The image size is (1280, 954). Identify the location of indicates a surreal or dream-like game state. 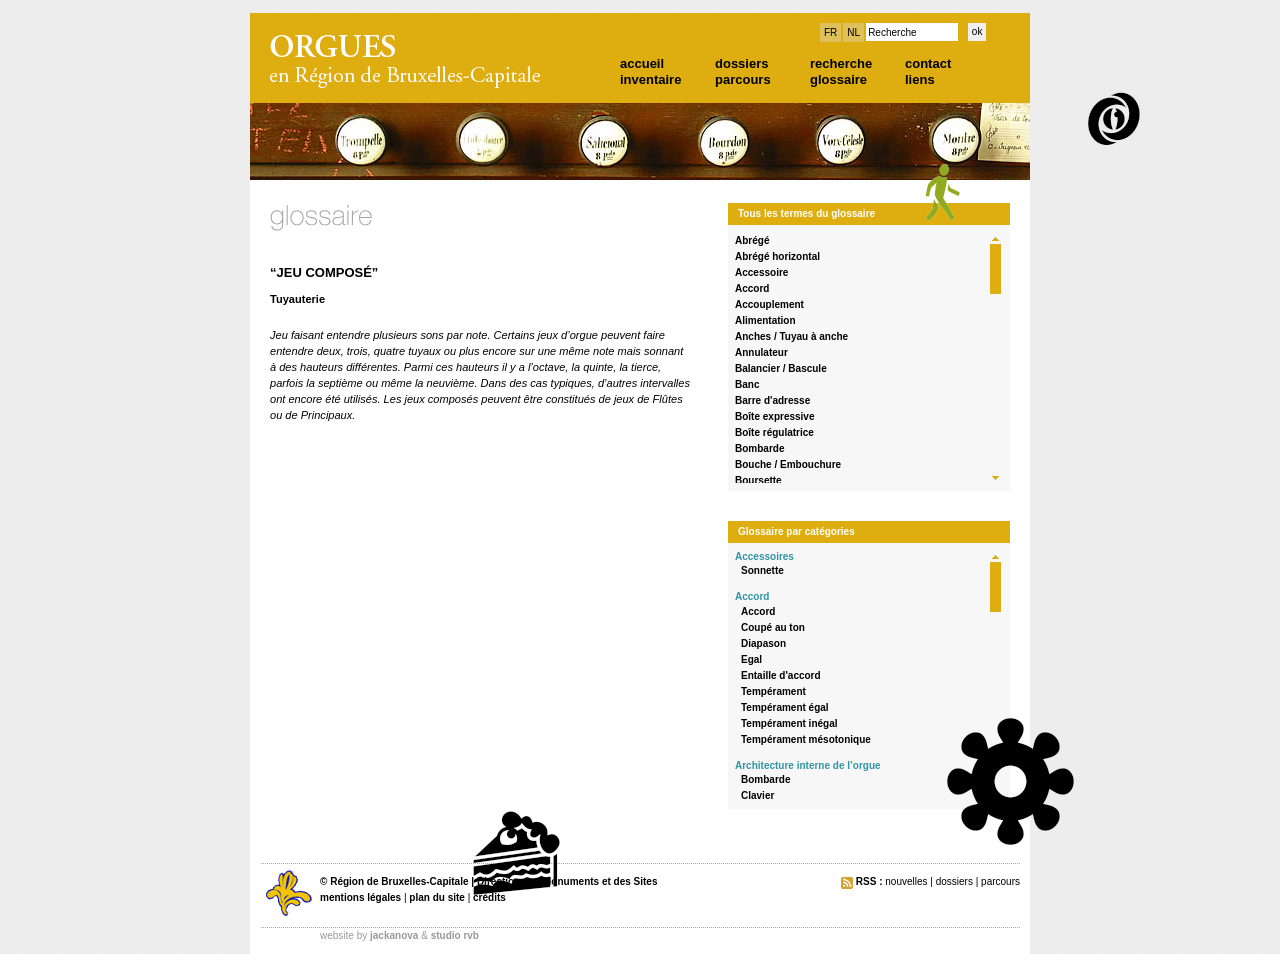
(1114, 119).